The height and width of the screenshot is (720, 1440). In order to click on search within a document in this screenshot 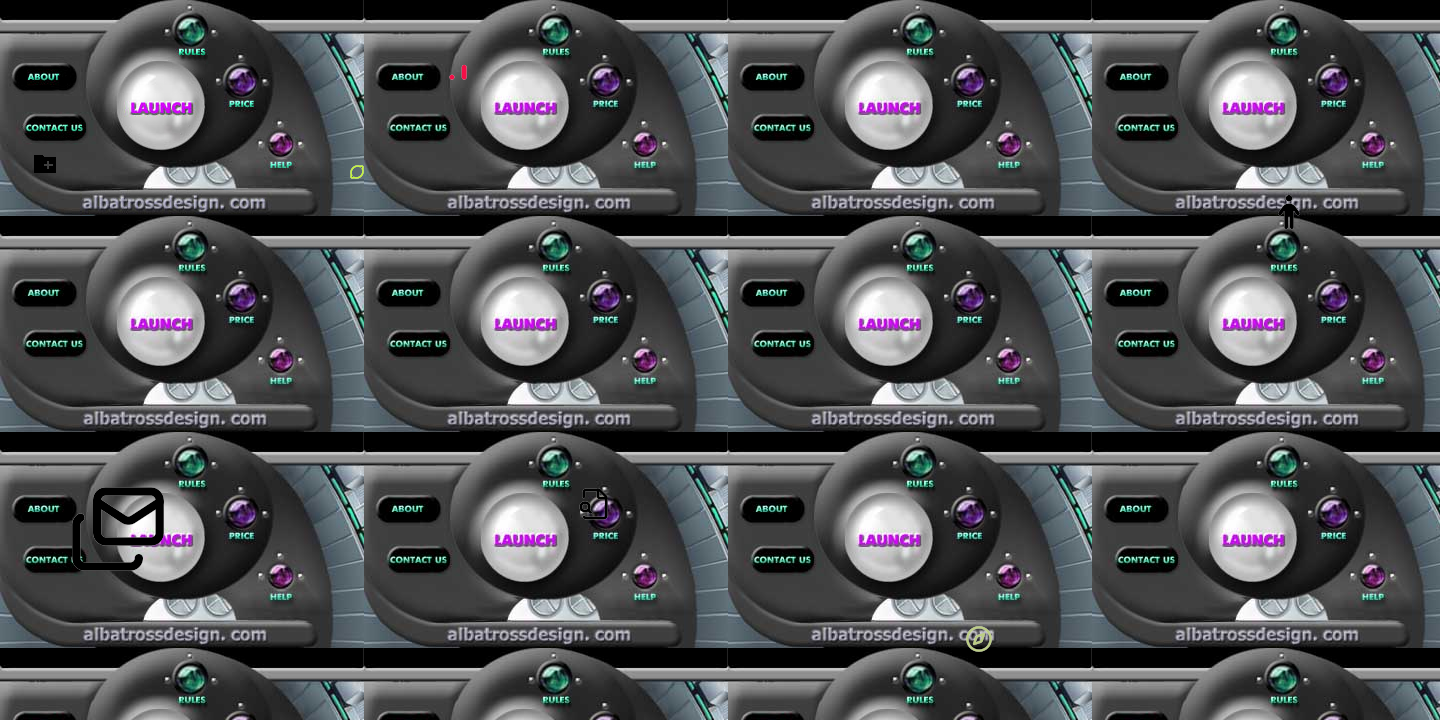, I will do `click(595, 504)`.